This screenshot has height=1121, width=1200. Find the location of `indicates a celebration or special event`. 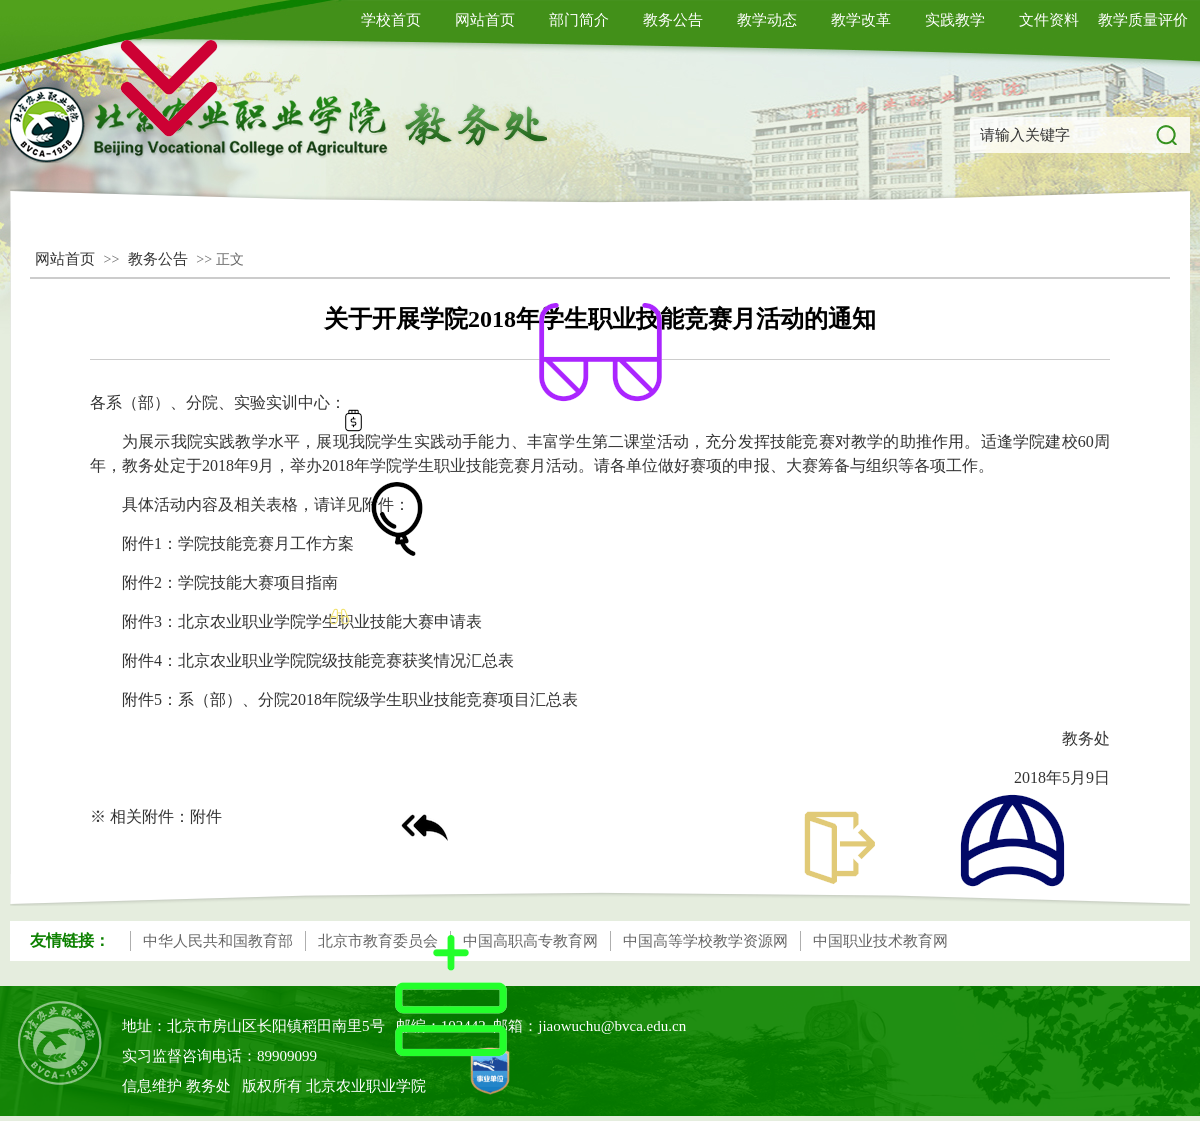

indicates a celebration or special event is located at coordinates (397, 519).